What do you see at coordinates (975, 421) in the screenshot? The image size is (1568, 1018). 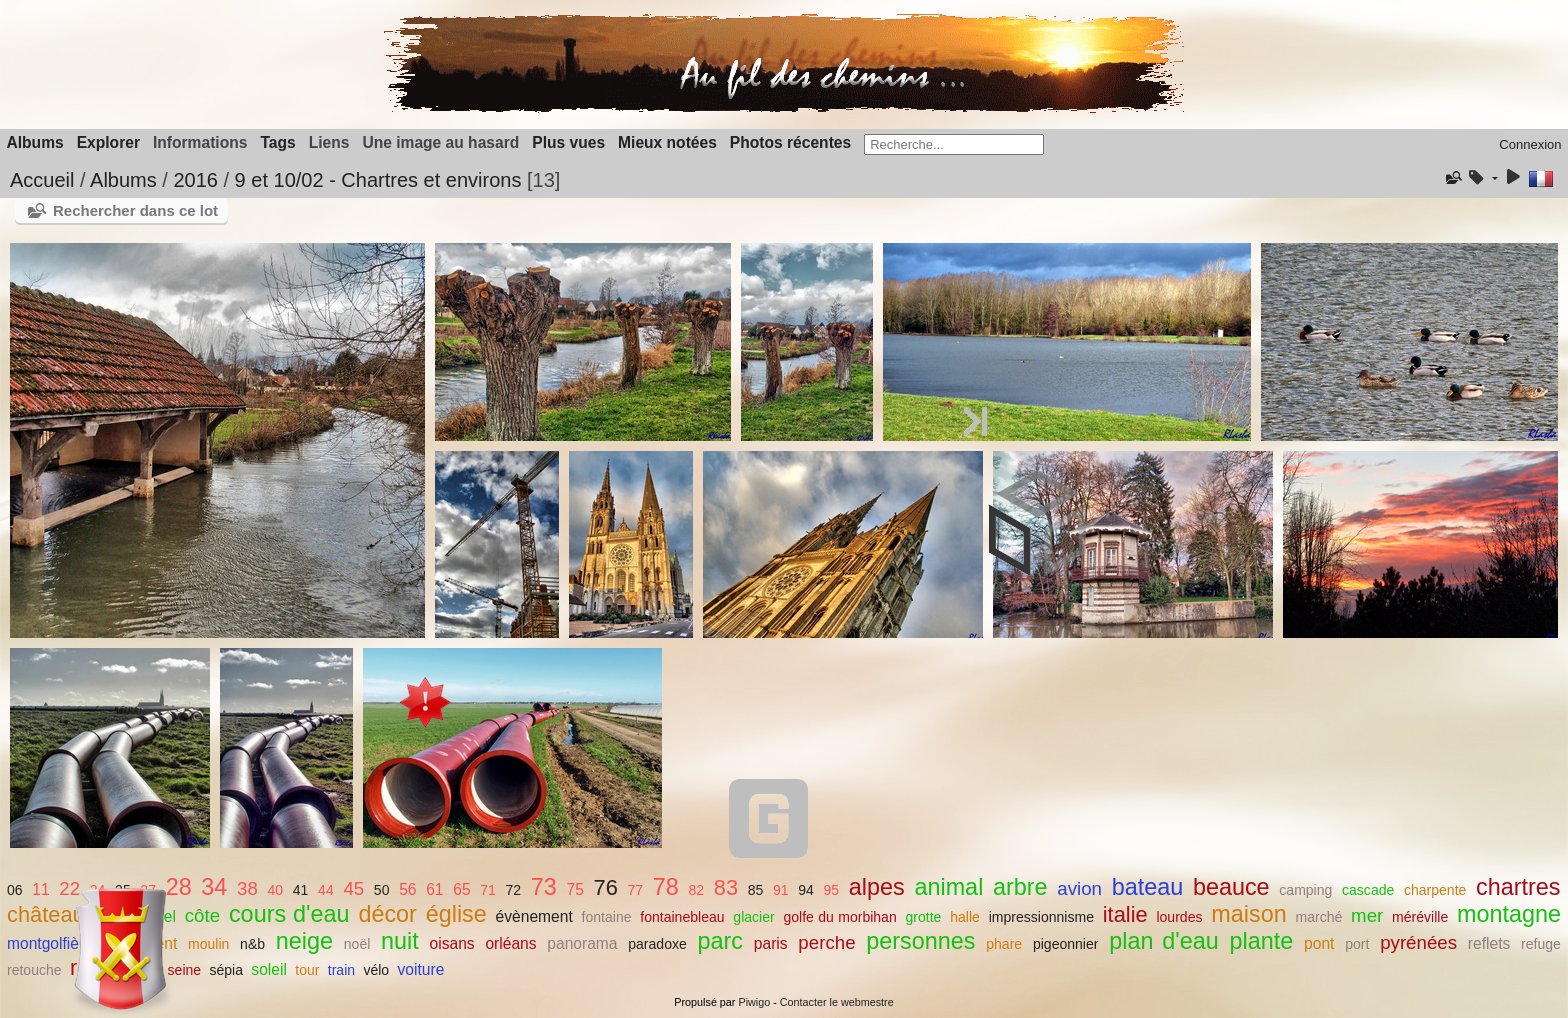 I see `skip to the last item in a list or playlist` at bounding box center [975, 421].